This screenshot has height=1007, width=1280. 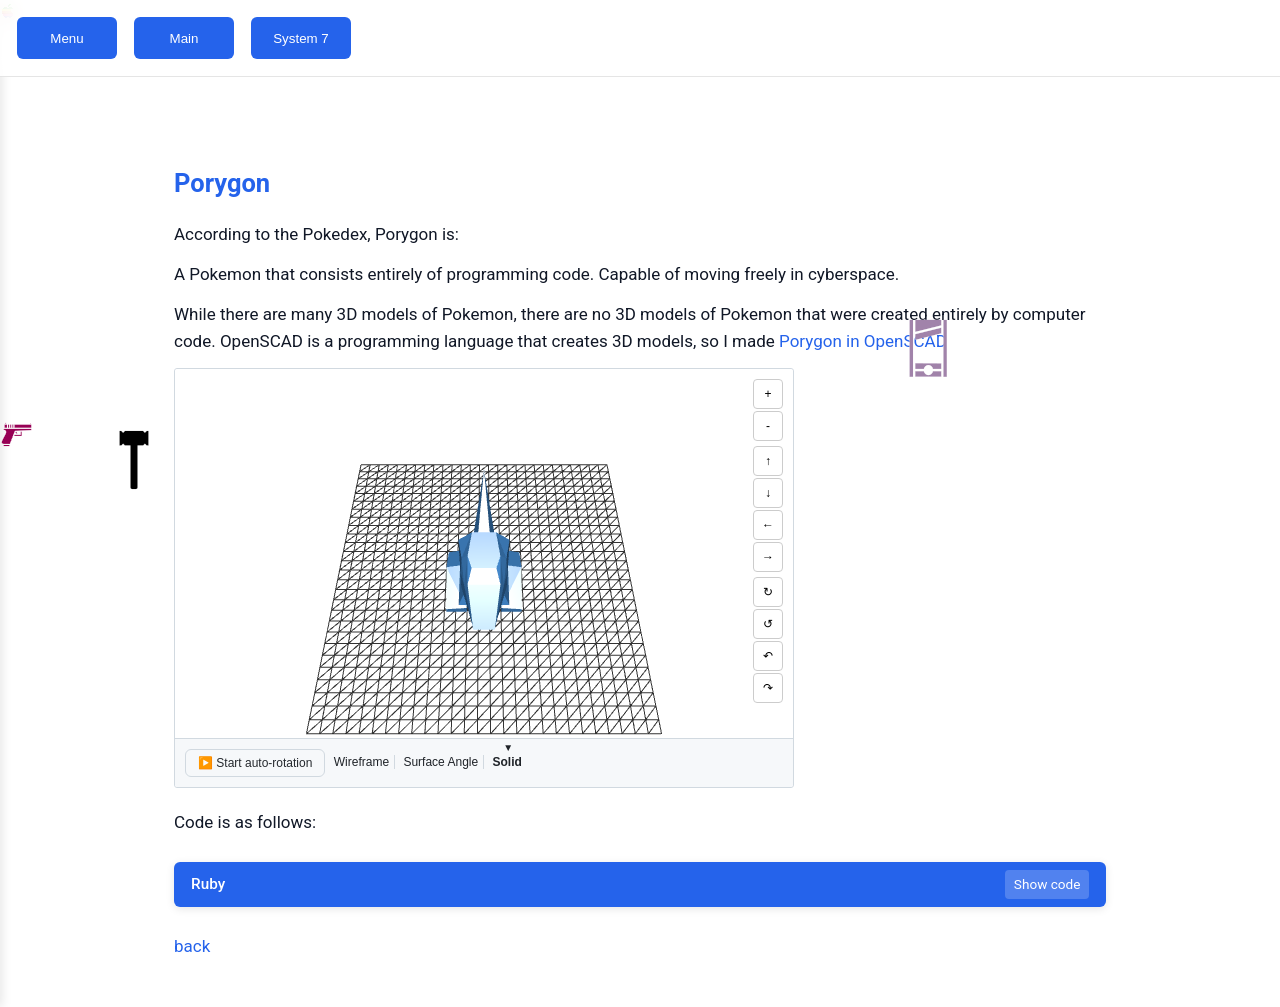 I want to click on activate trample ability in a card game, so click(x=134, y=460).